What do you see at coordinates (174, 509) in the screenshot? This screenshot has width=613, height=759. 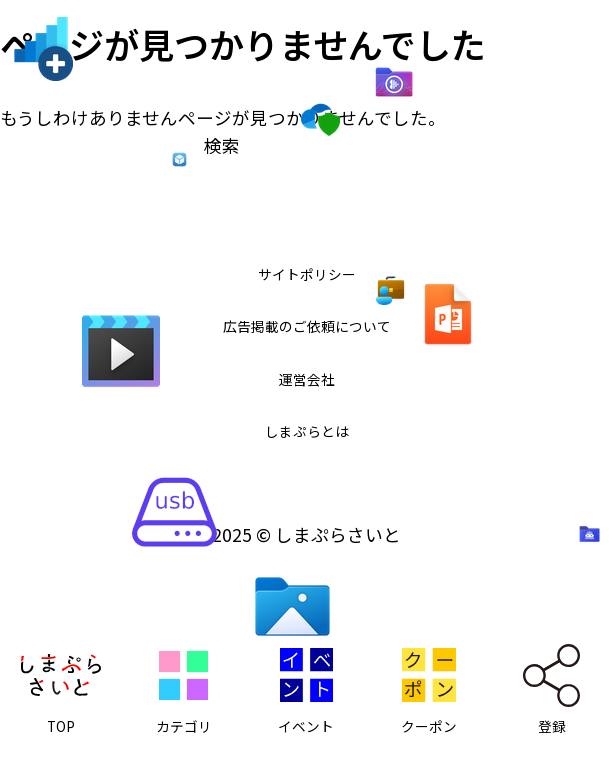 I see `external usb hard drive connected` at bounding box center [174, 509].